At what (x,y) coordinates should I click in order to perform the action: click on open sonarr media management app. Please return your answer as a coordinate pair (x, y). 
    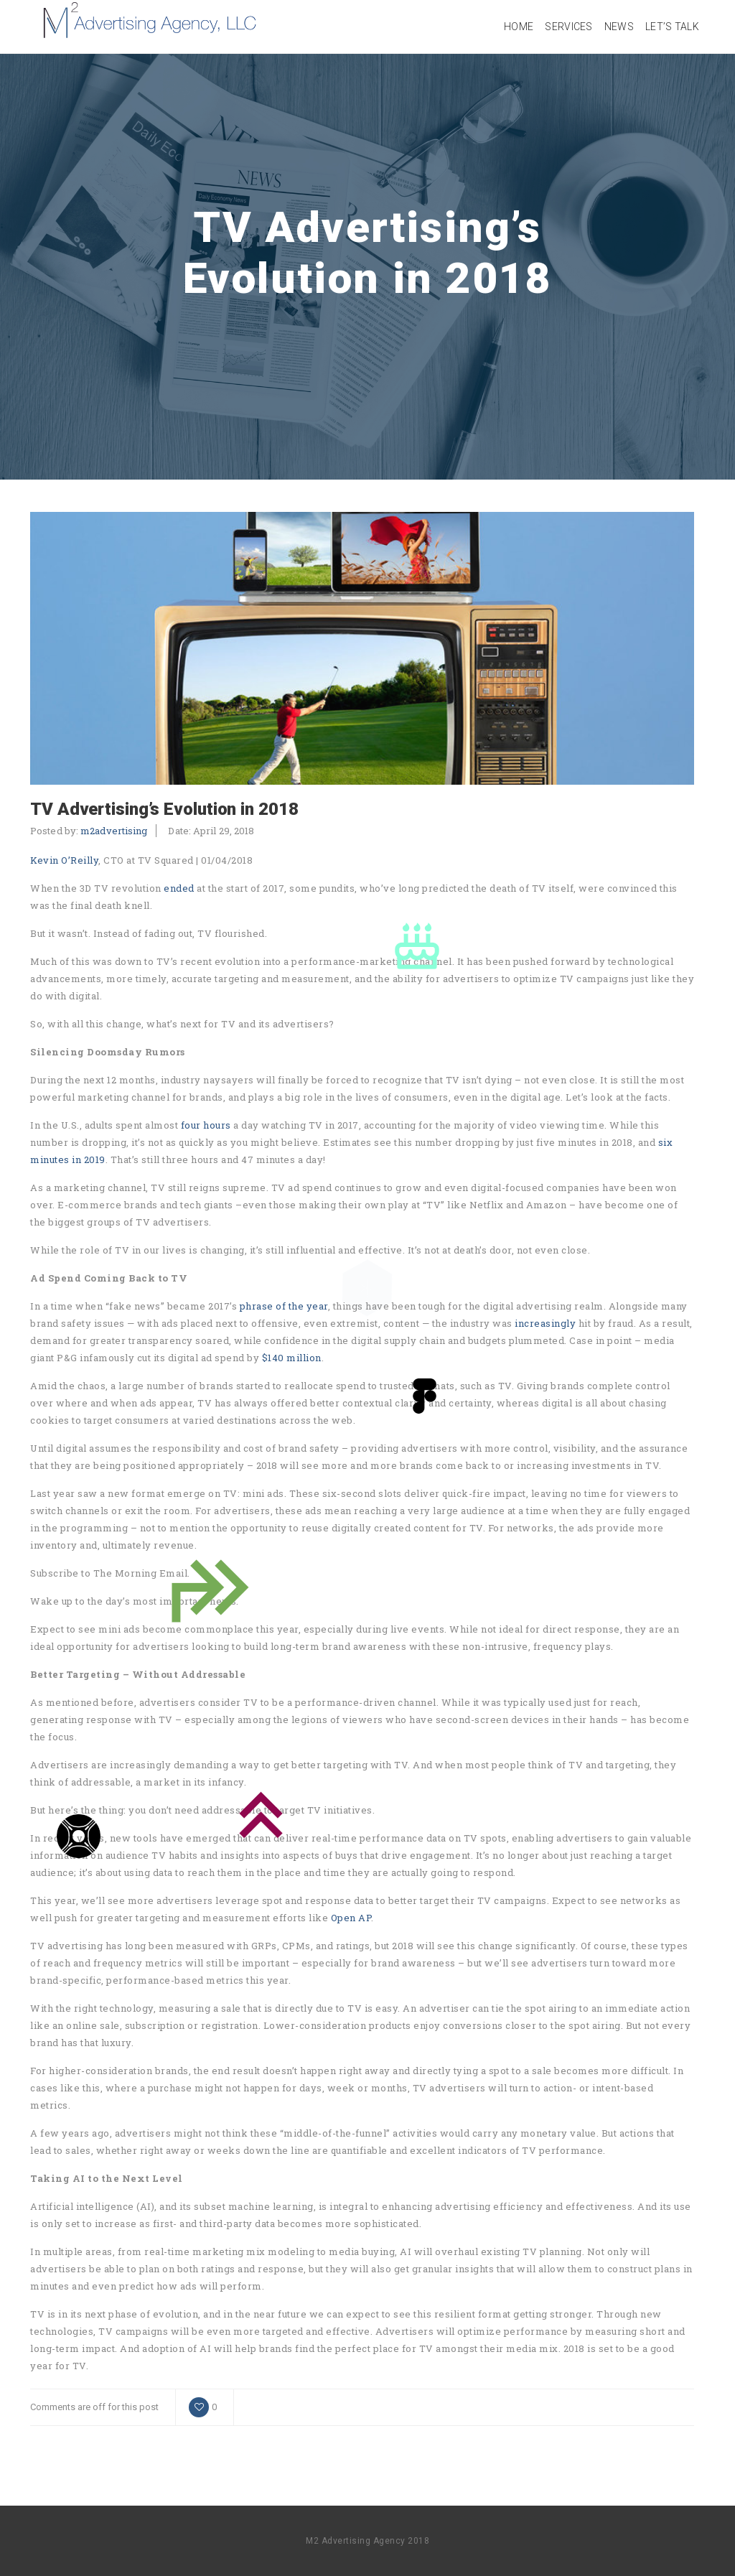
    Looking at the image, I should click on (78, 1836).